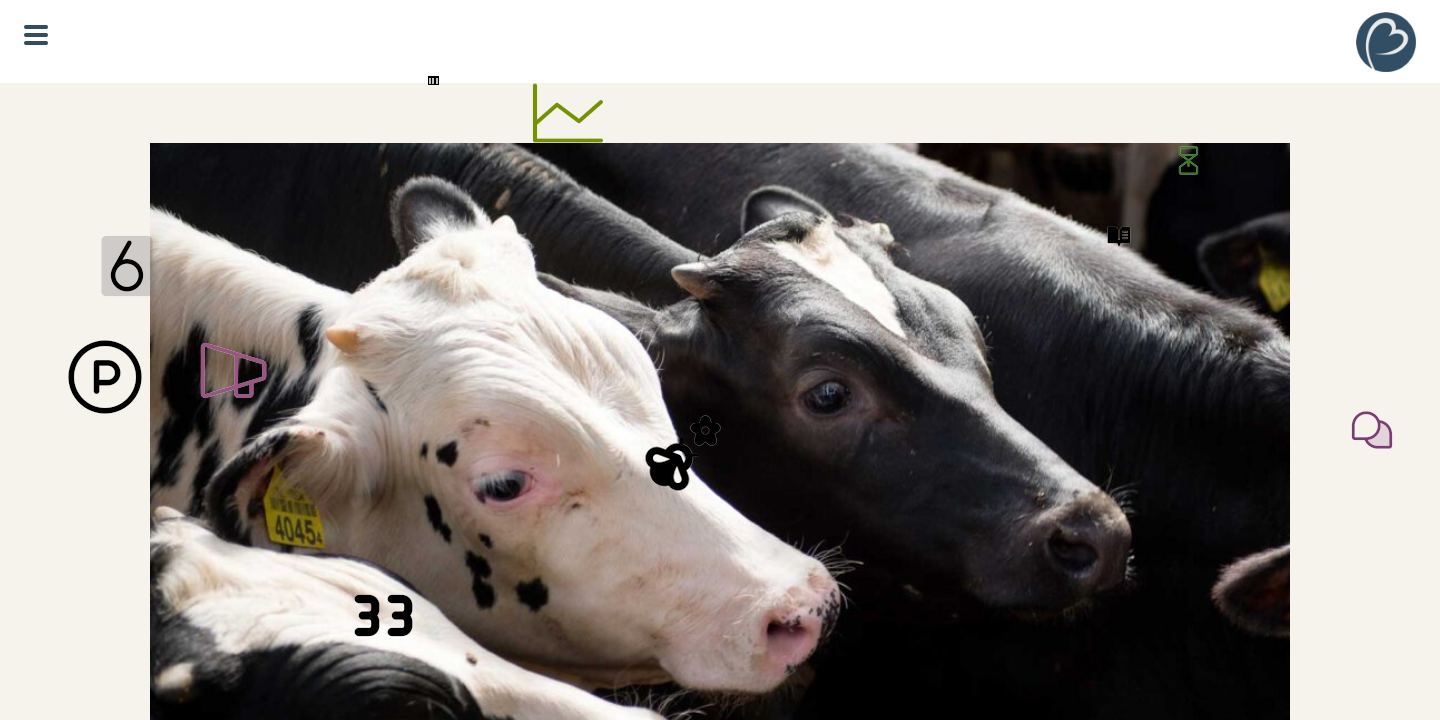 The height and width of the screenshot is (720, 1440). Describe the element at coordinates (383, 615) in the screenshot. I see `indicates item number 33 in a list or sequence` at that location.